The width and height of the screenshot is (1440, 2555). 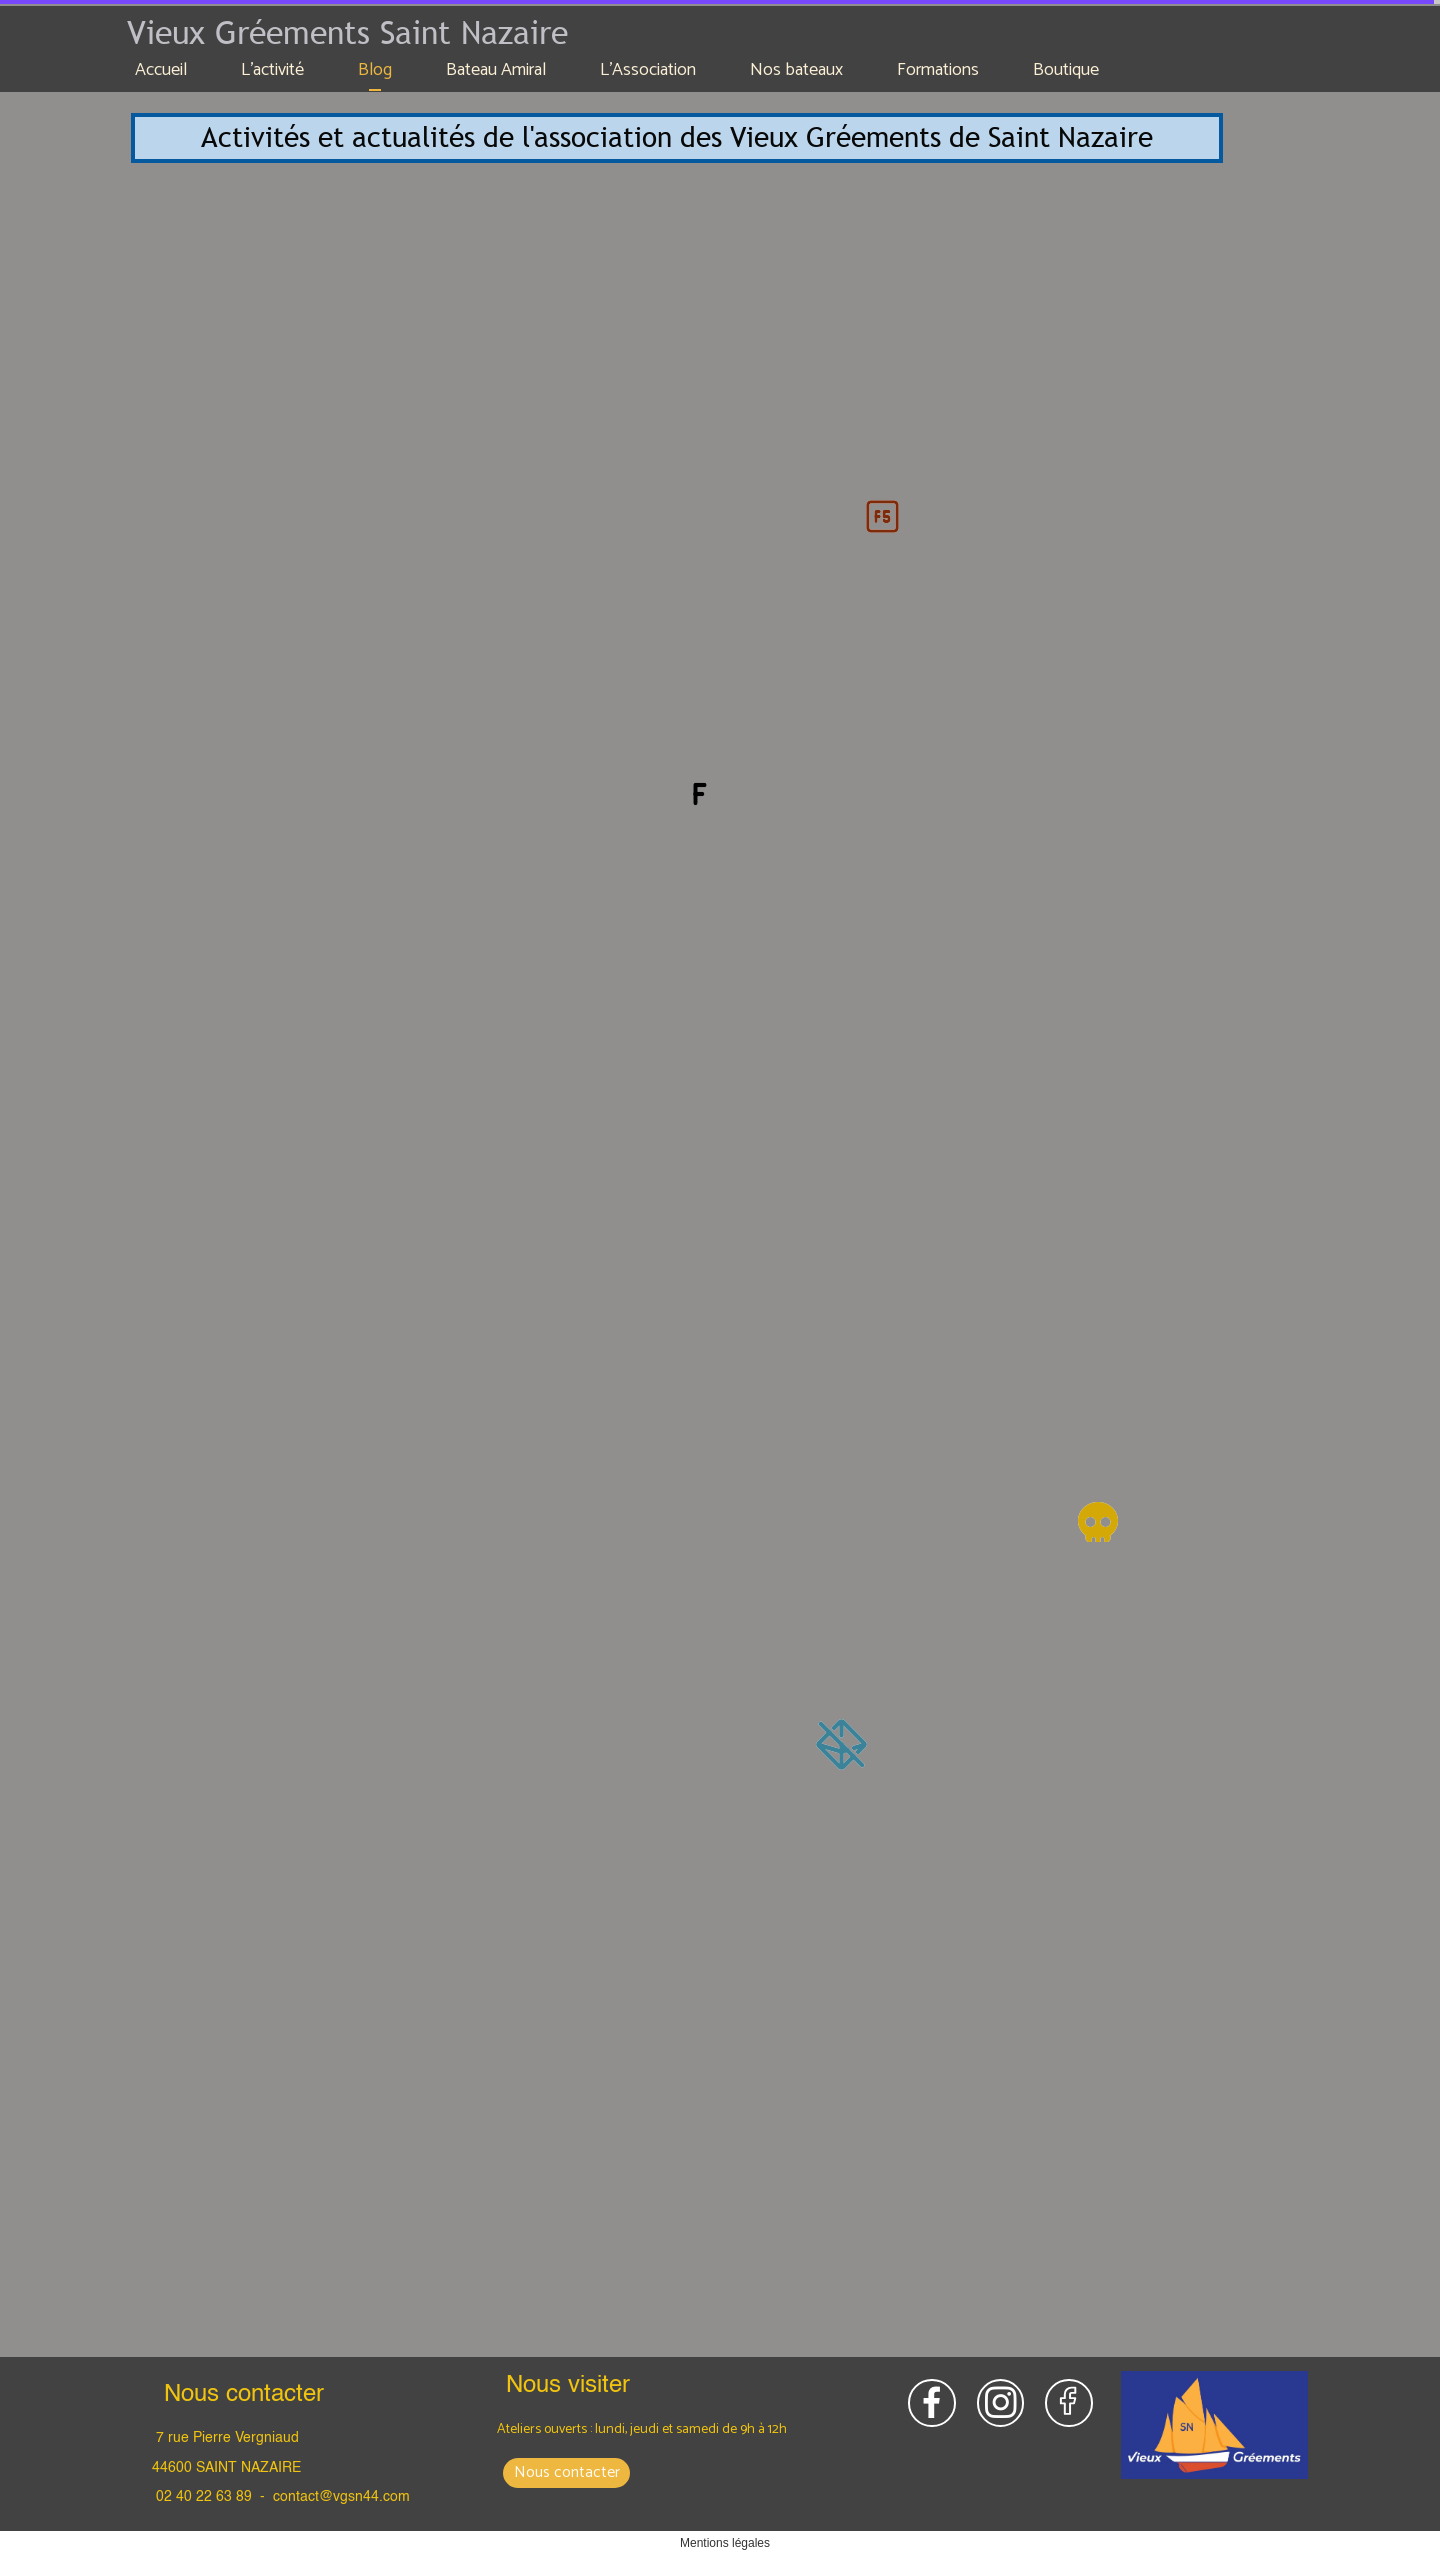 What do you see at coordinates (1098, 1522) in the screenshot?
I see `indicates danger or fatal error` at bounding box center [1098, 1522].